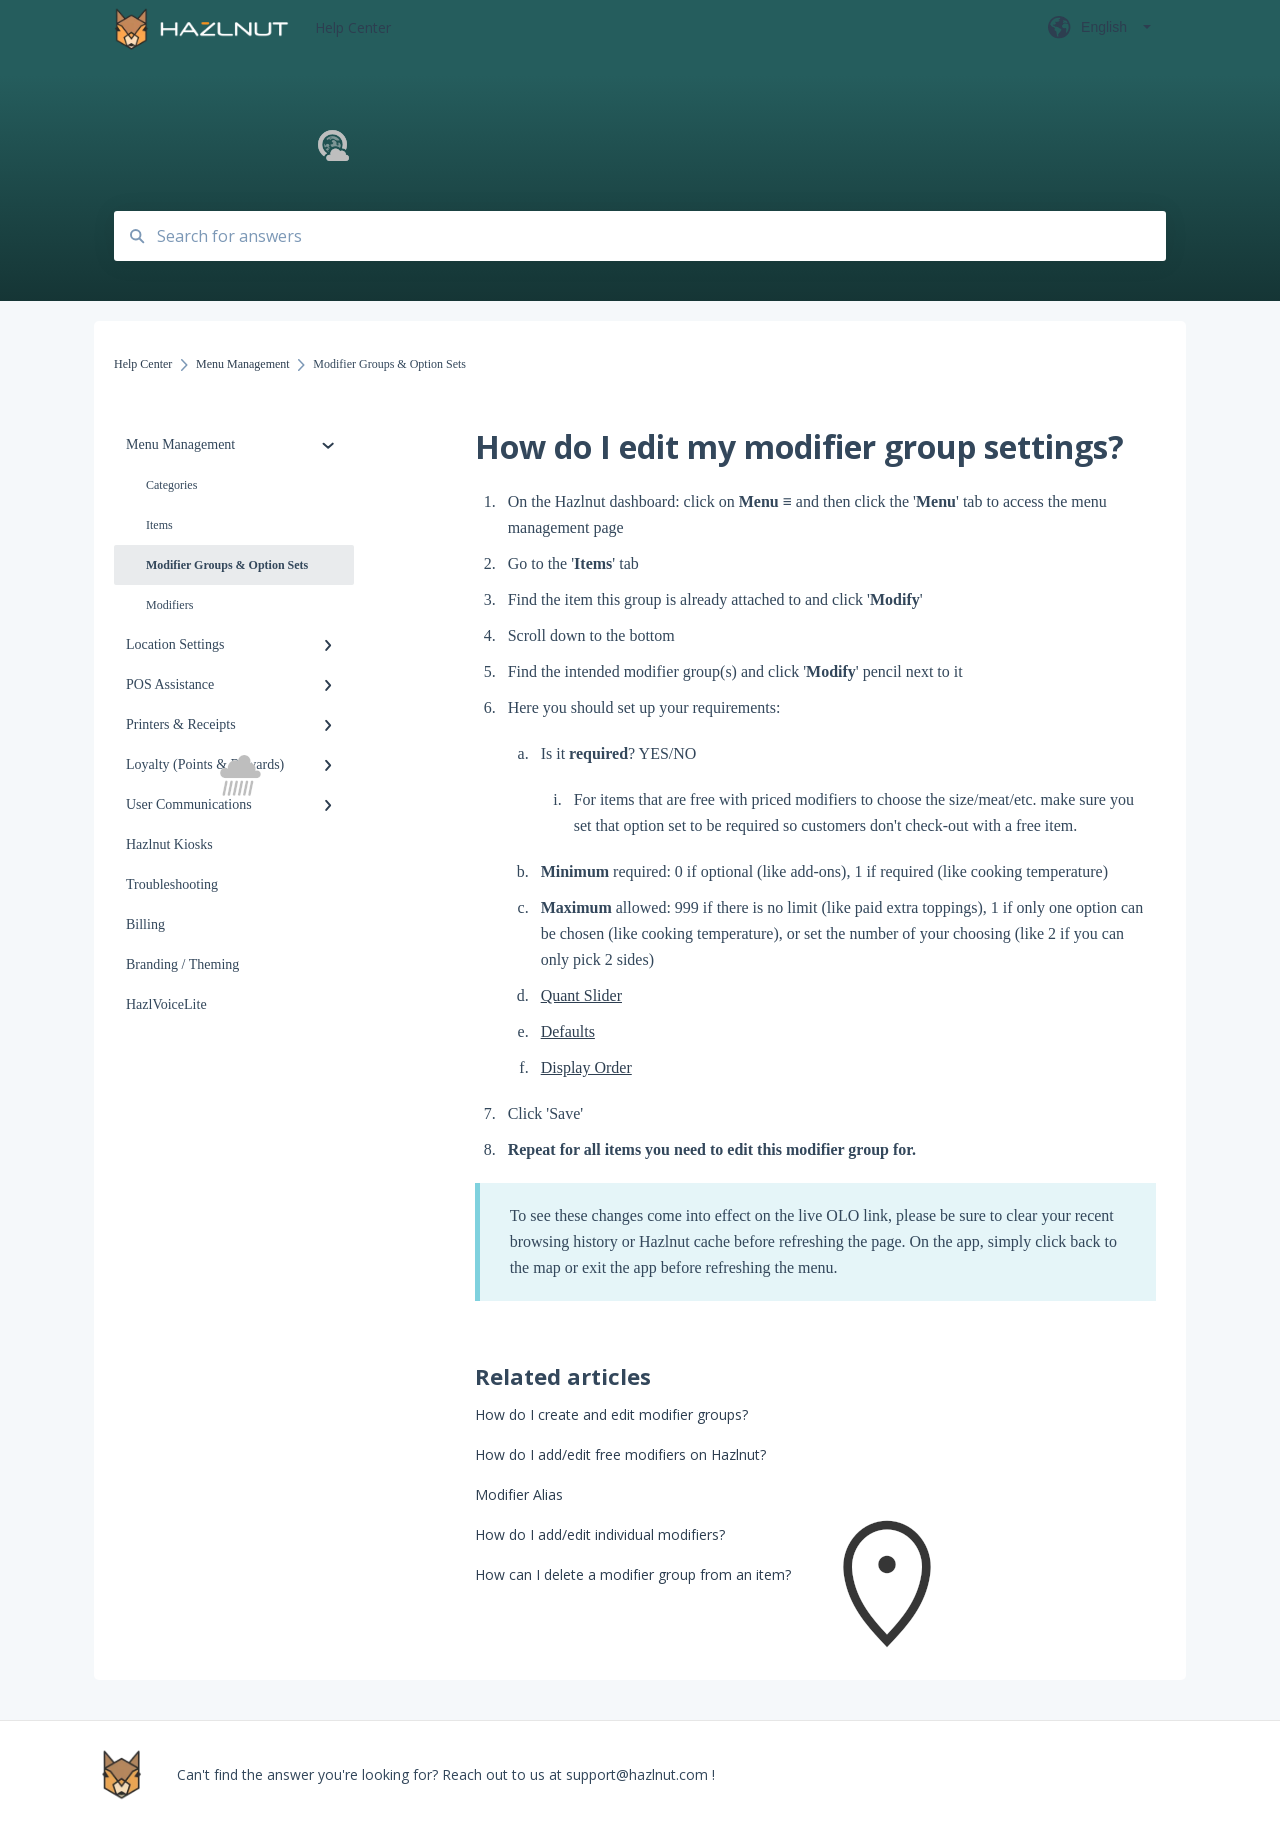 This screenshot has height=1823, width=1280. What do you see at coordinates (332, 144) in the screenshot?
I see `indicates partly cloudy night weather conditions` at bounding box center [332, 144].